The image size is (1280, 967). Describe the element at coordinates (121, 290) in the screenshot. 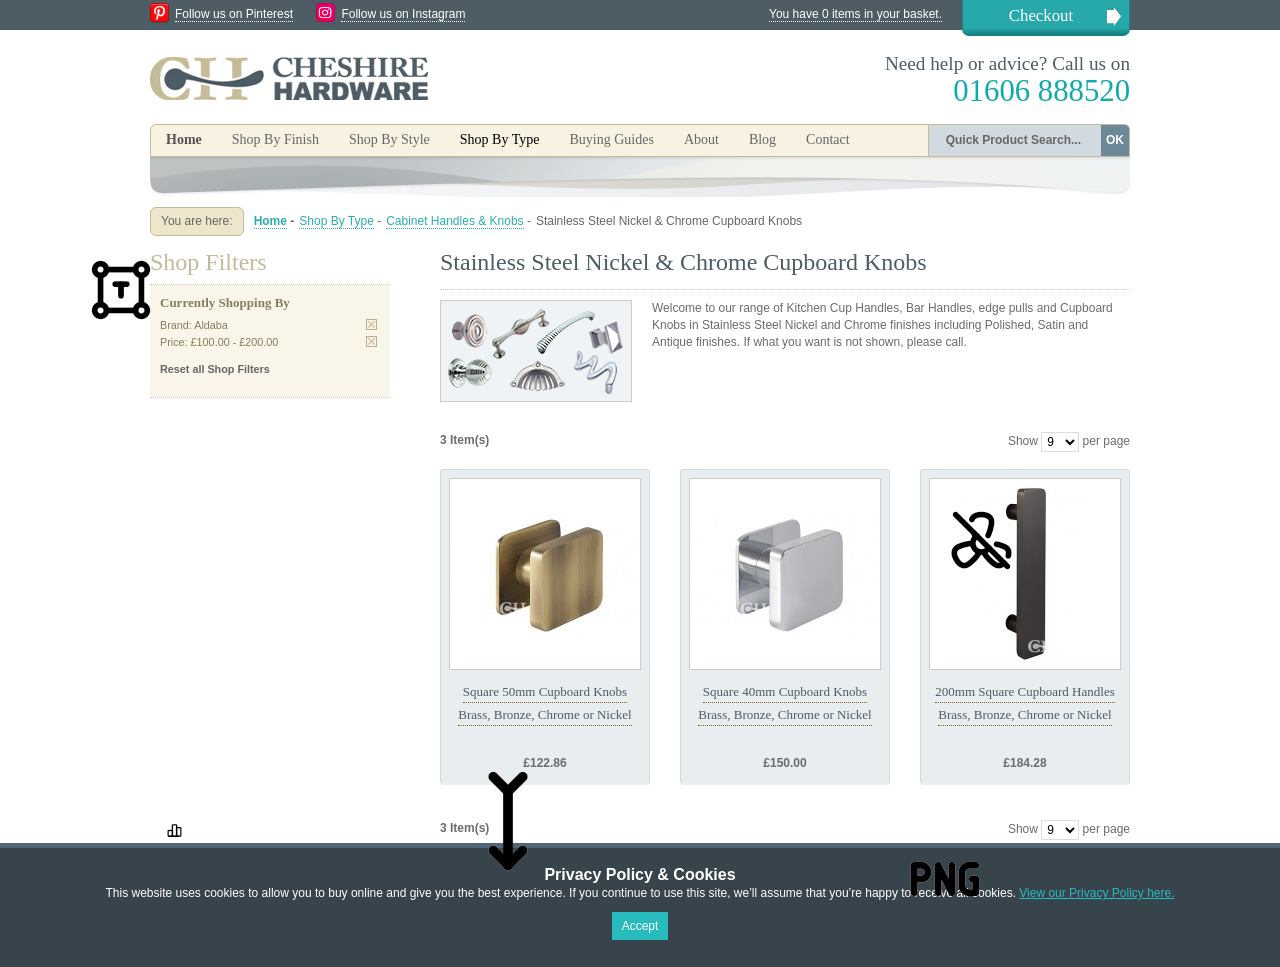

I see `resize text or adjust font size` at that location.